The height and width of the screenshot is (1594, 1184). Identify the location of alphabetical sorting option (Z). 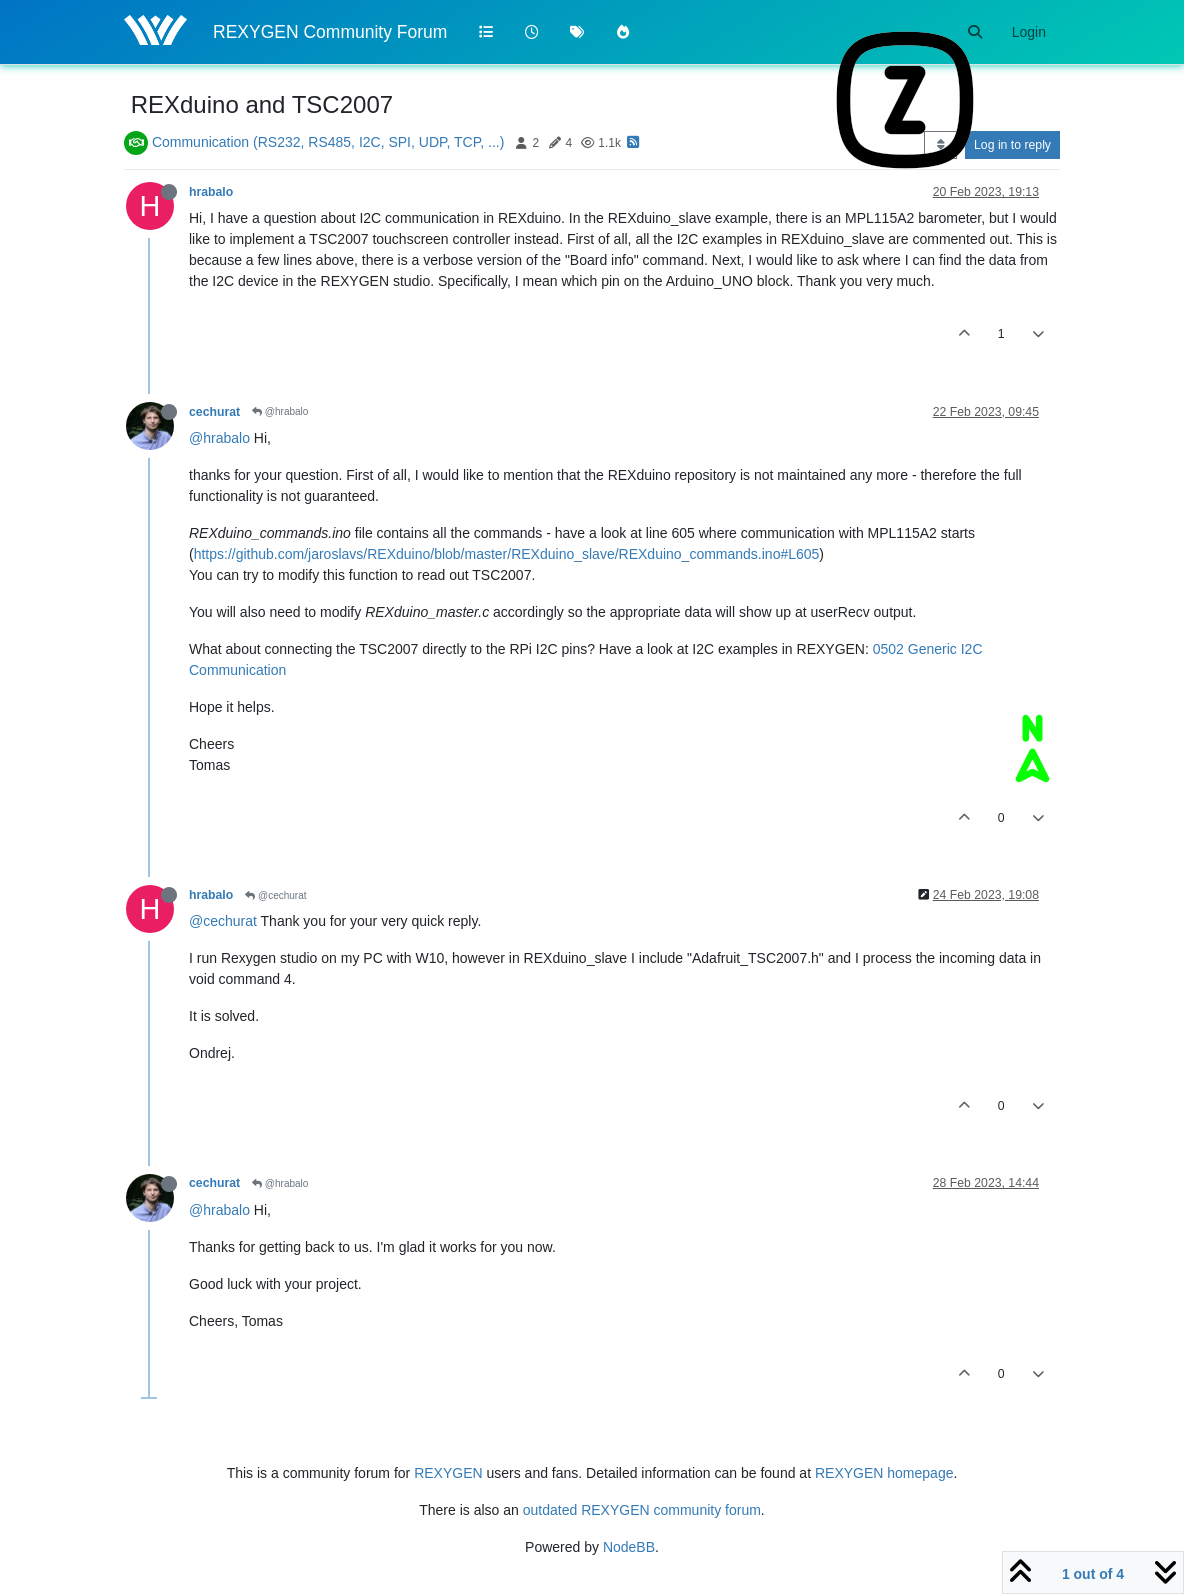
(905, 100).